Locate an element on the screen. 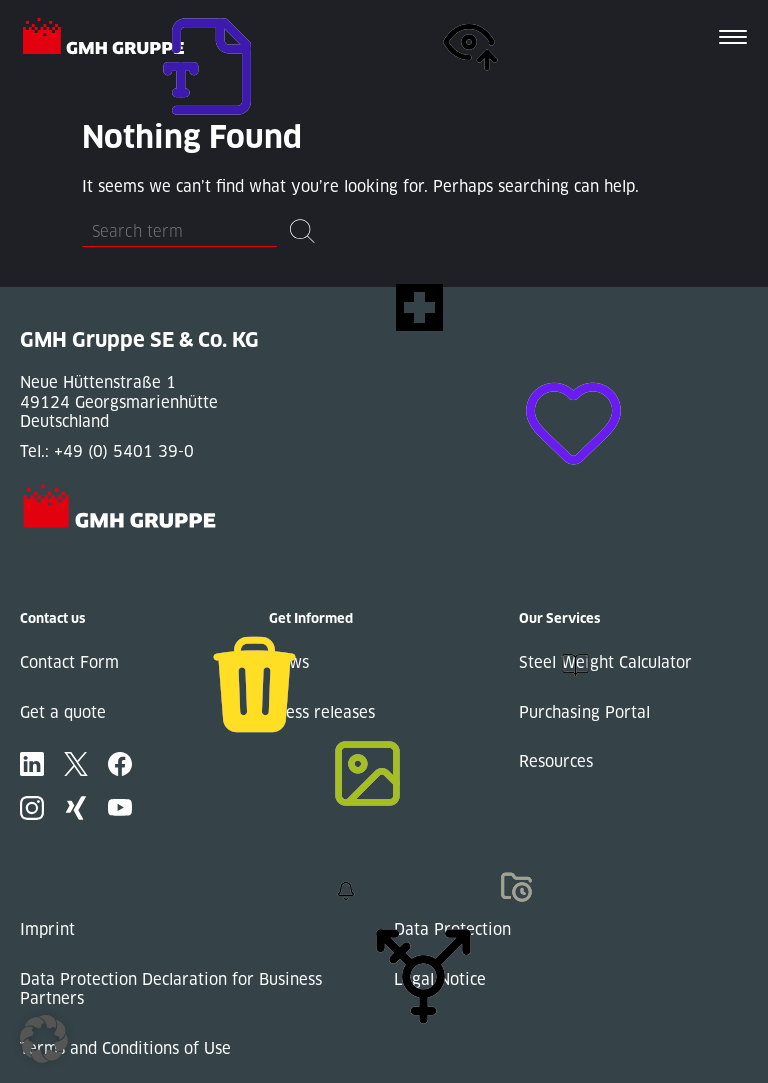 The height and width of the screenshot is (1083, 768). delete selected item is located at coordinates (254, 684).